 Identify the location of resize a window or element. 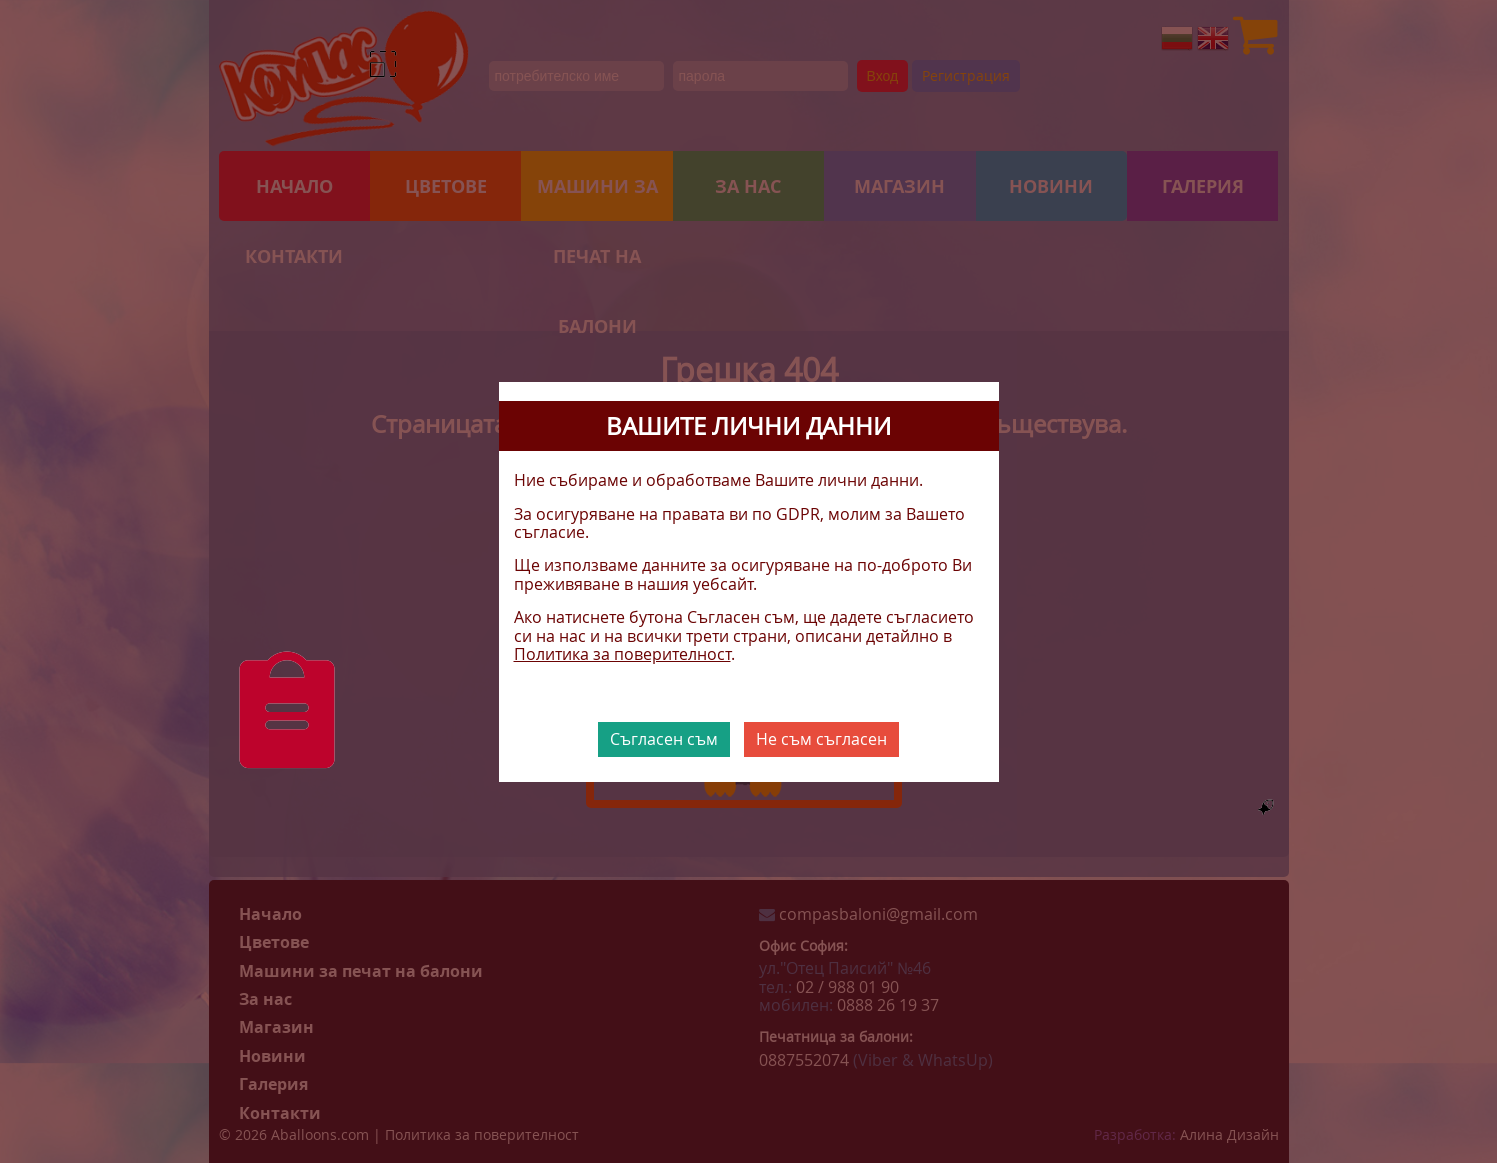
(383, 64).